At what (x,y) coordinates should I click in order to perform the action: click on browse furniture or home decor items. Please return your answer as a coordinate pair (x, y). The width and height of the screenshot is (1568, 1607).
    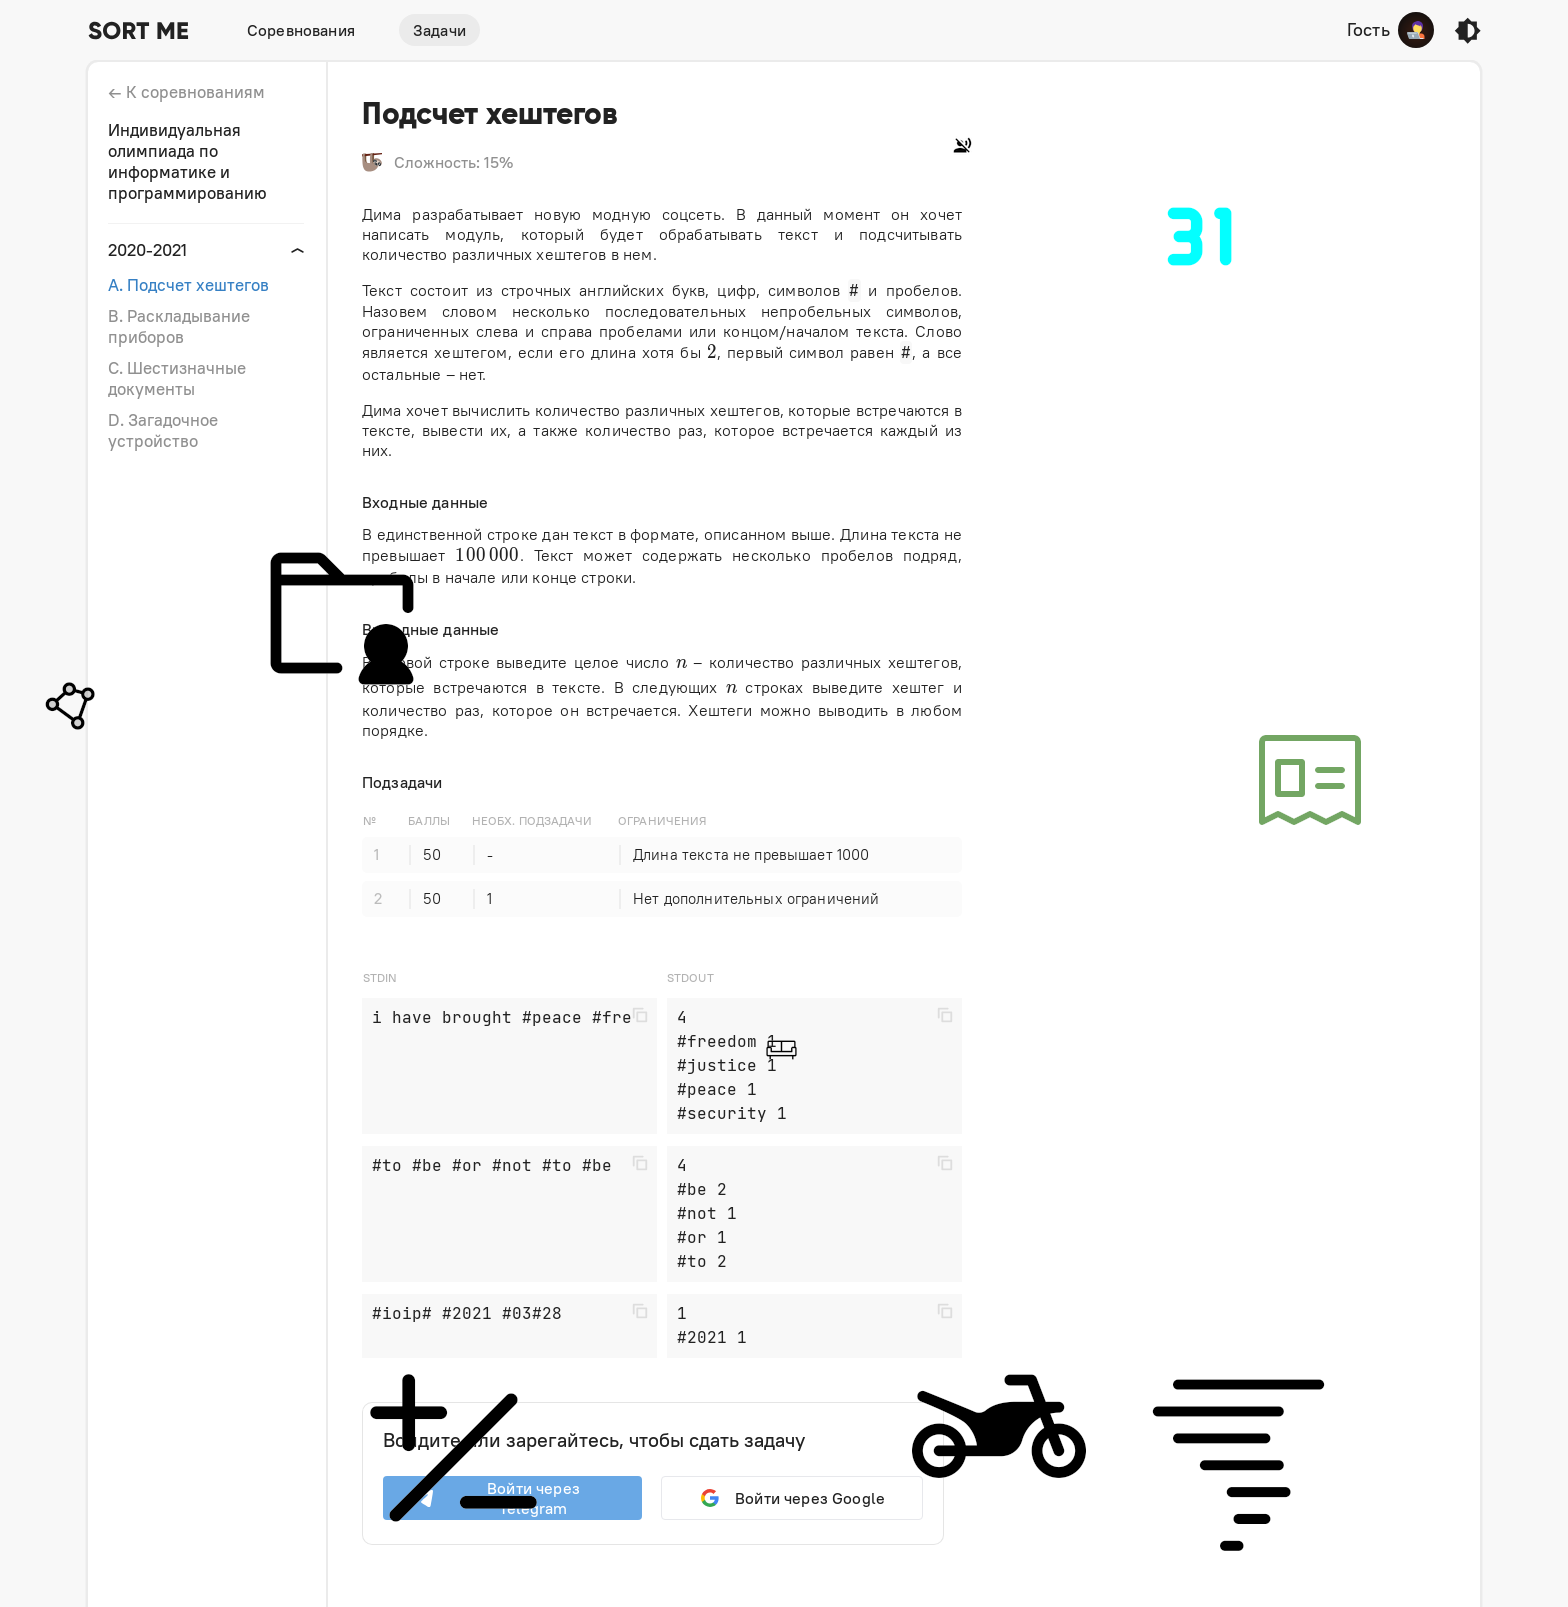
    Looking at the image, I should click on (781, 1049).